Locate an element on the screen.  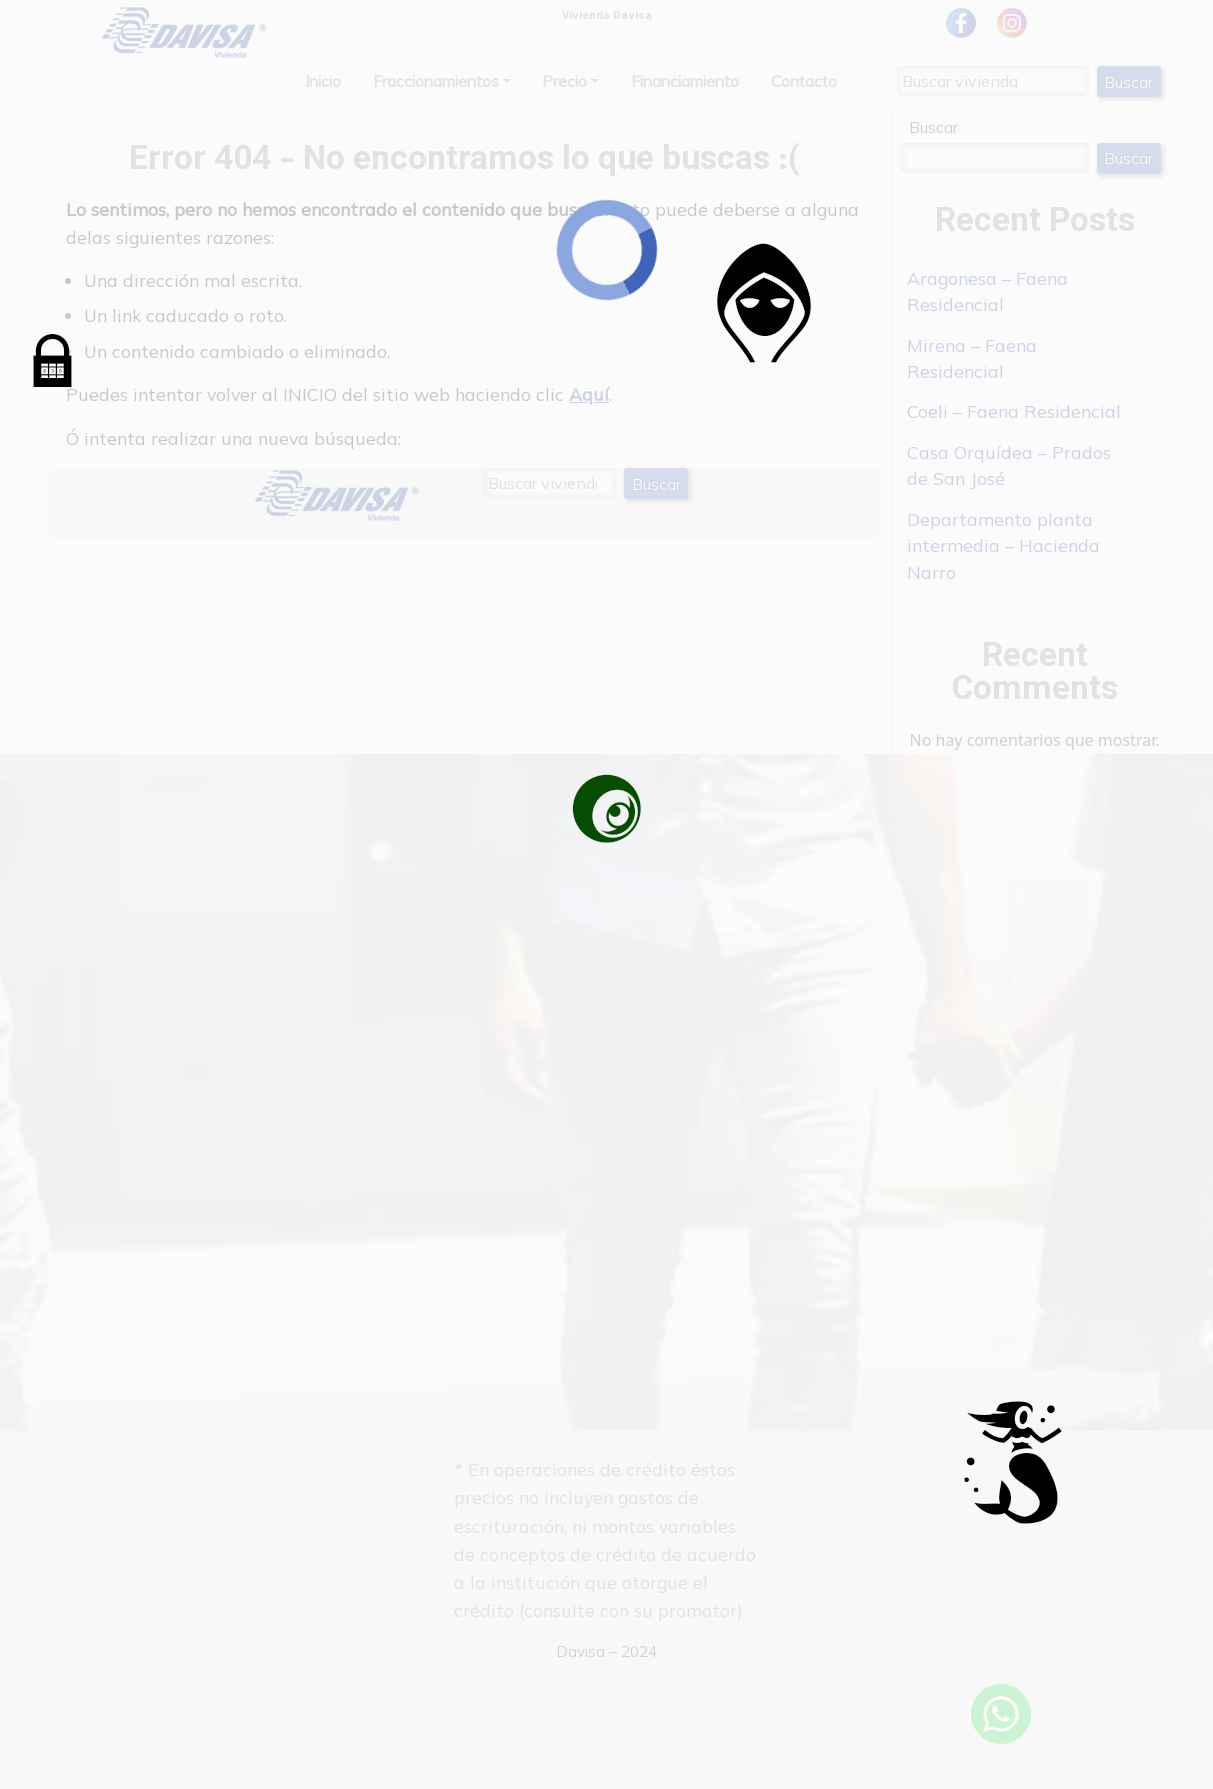
toggle visibility or show/hide content is located at coordinates (607, 809).